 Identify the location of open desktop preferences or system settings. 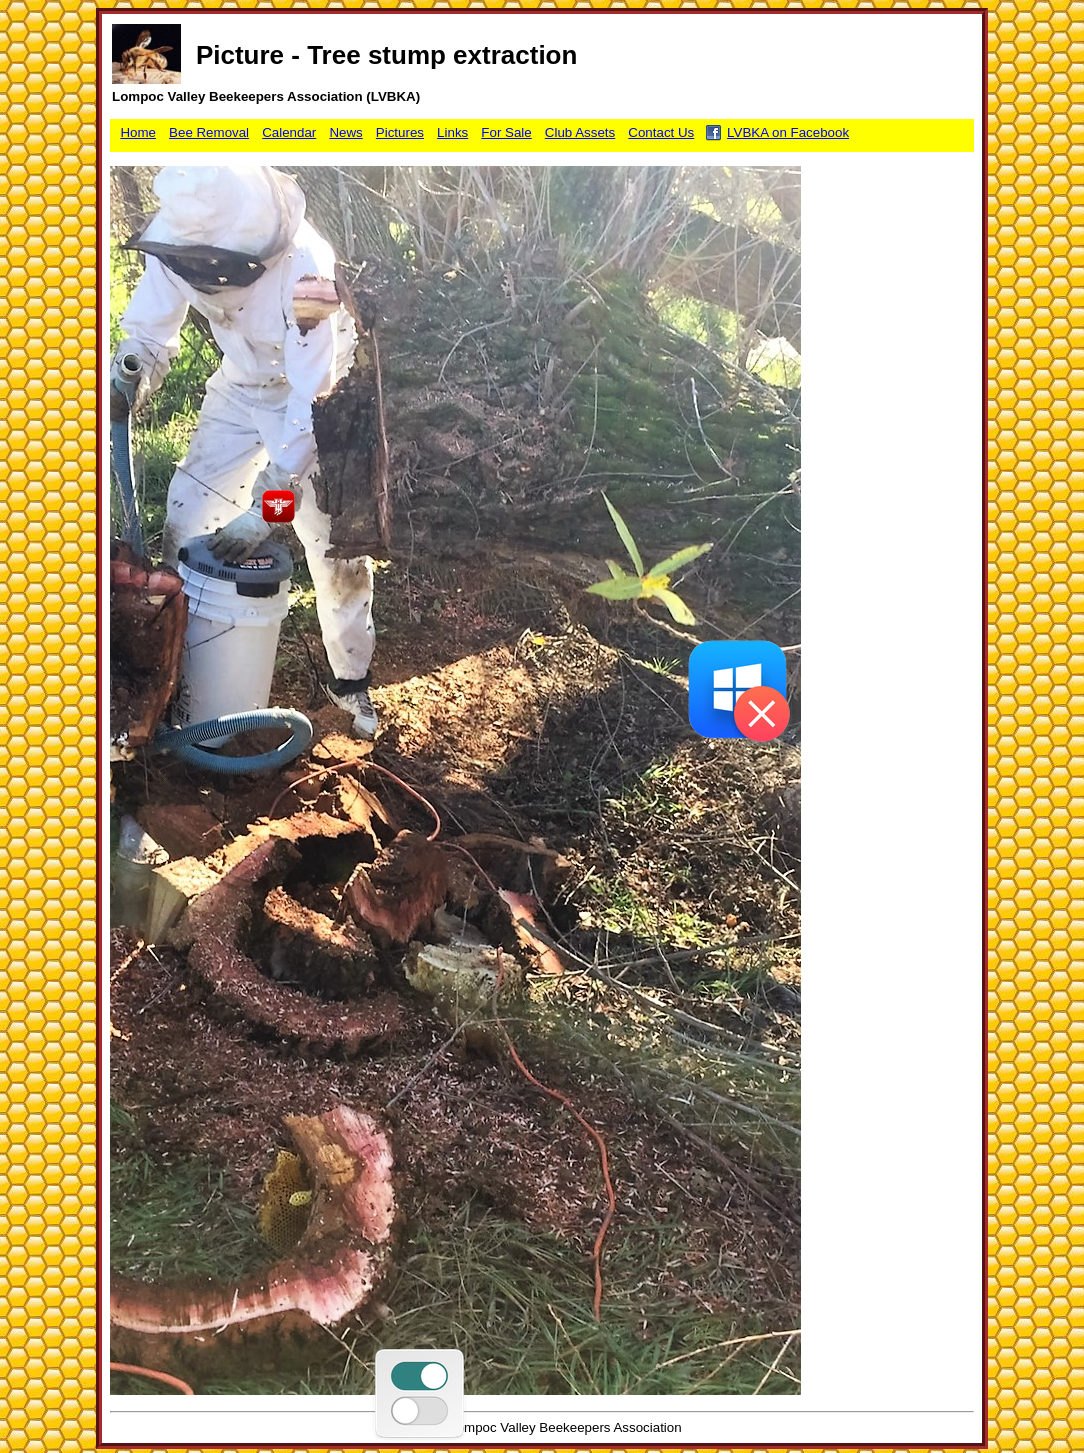
(419, 1393).